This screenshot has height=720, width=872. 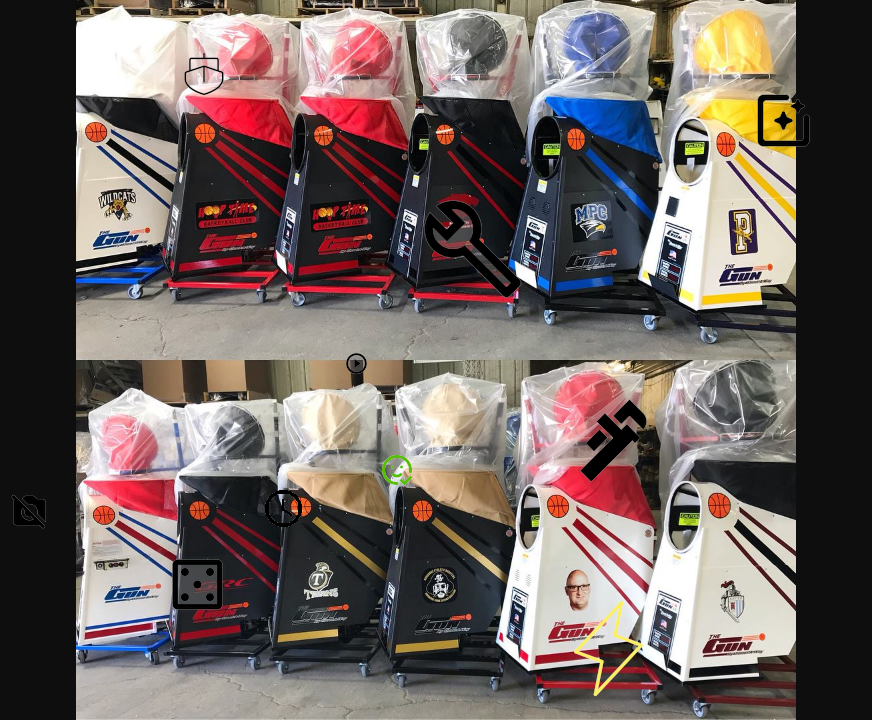 I want to click on access boat or ferry services, so click(x=204, y=74).